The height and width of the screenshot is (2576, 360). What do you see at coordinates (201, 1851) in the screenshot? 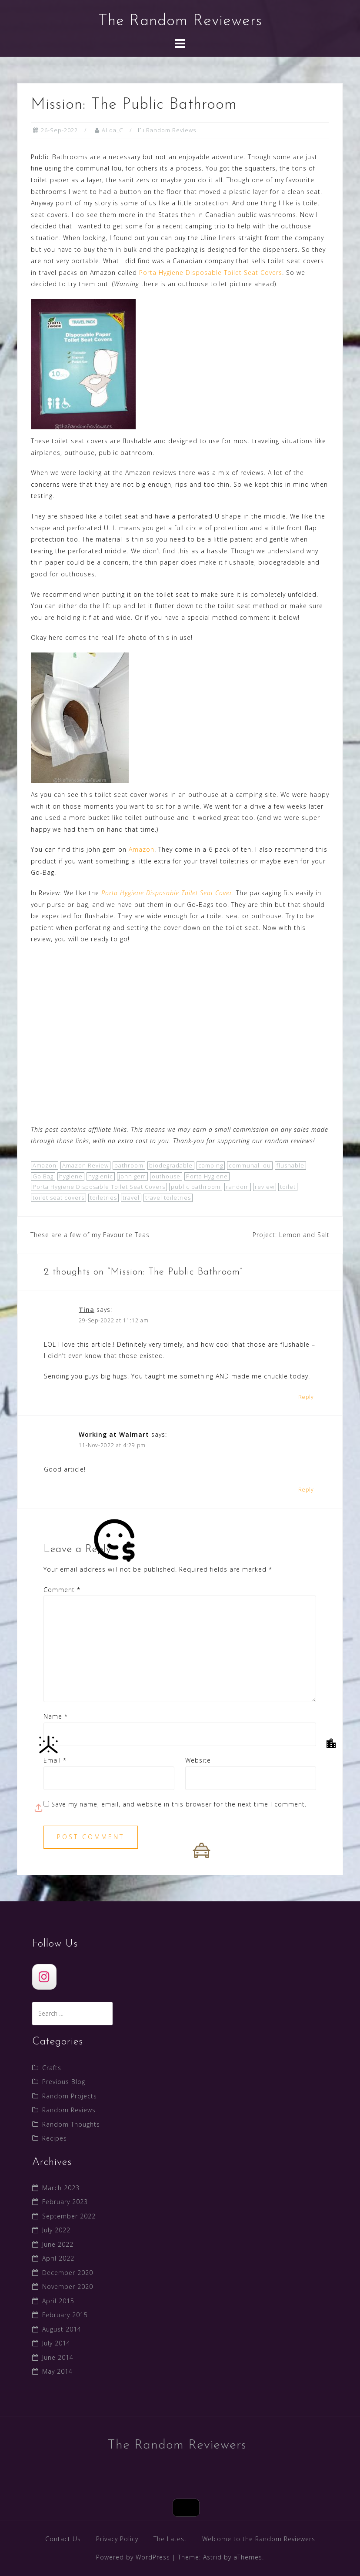
I see `request a taxi or ride service` at bounding box center [201, 1851].